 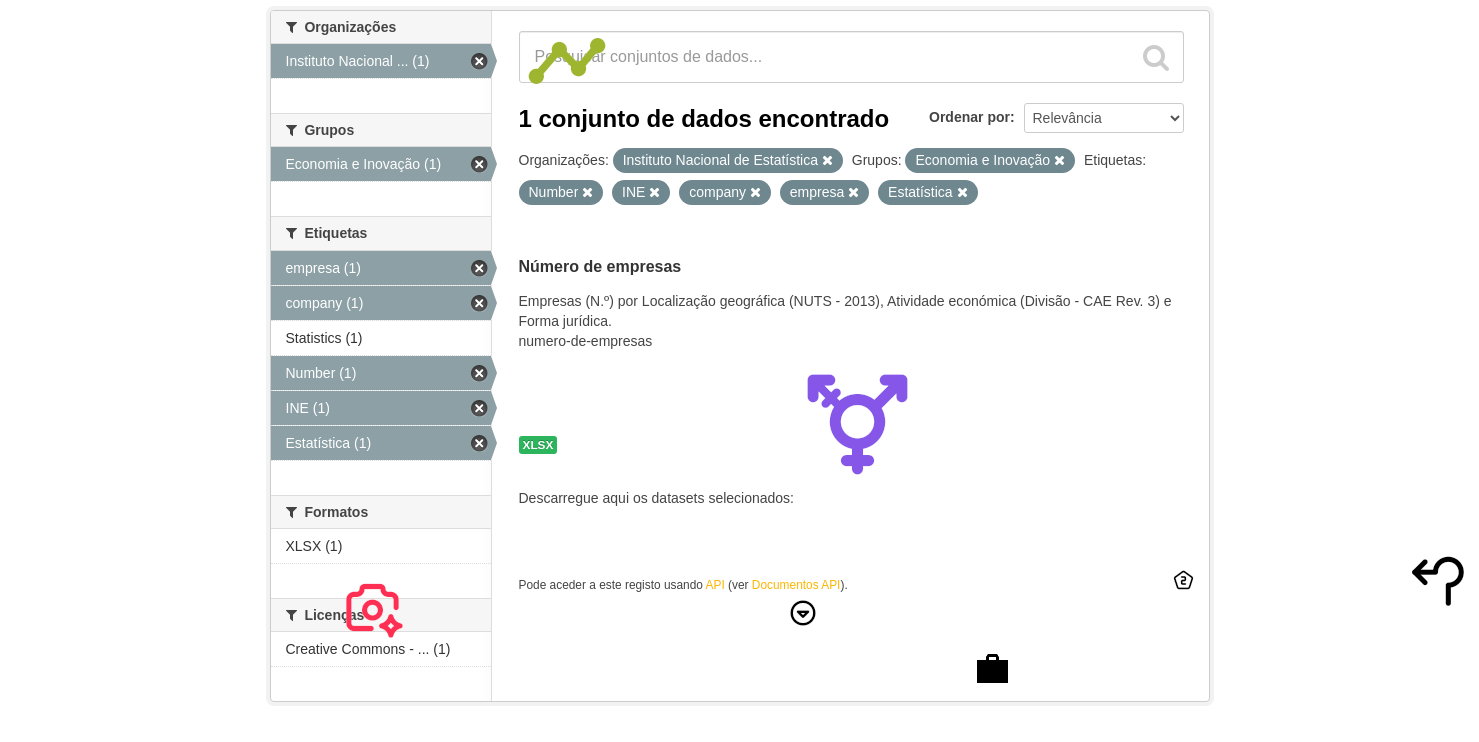 What do you see at coordinates (857, 424) in the screenshot?
I see `indicates transgender or gender-diverse identity` at bounding box center [857, 424].